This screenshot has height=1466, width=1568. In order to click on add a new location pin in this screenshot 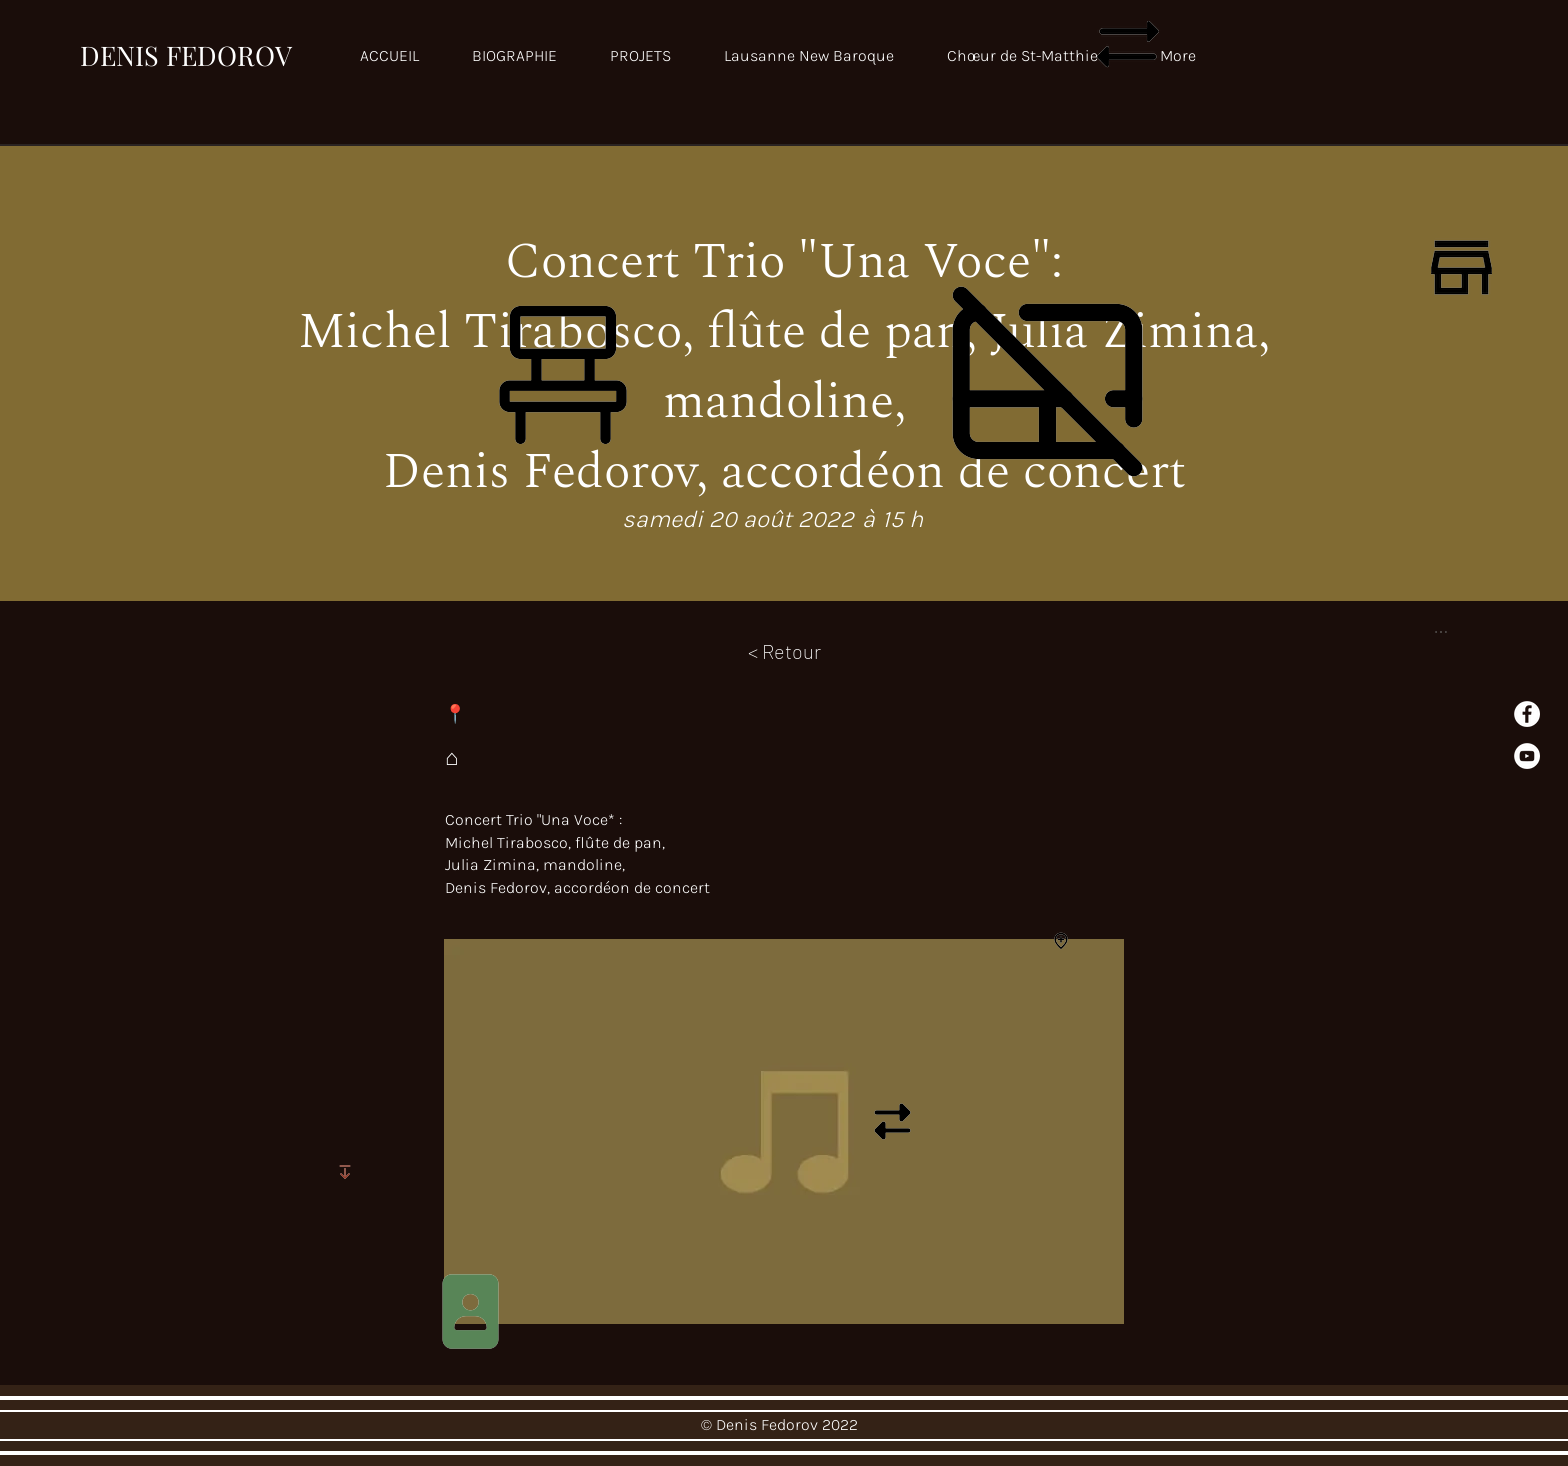, I will do `click(1061, 941)`.